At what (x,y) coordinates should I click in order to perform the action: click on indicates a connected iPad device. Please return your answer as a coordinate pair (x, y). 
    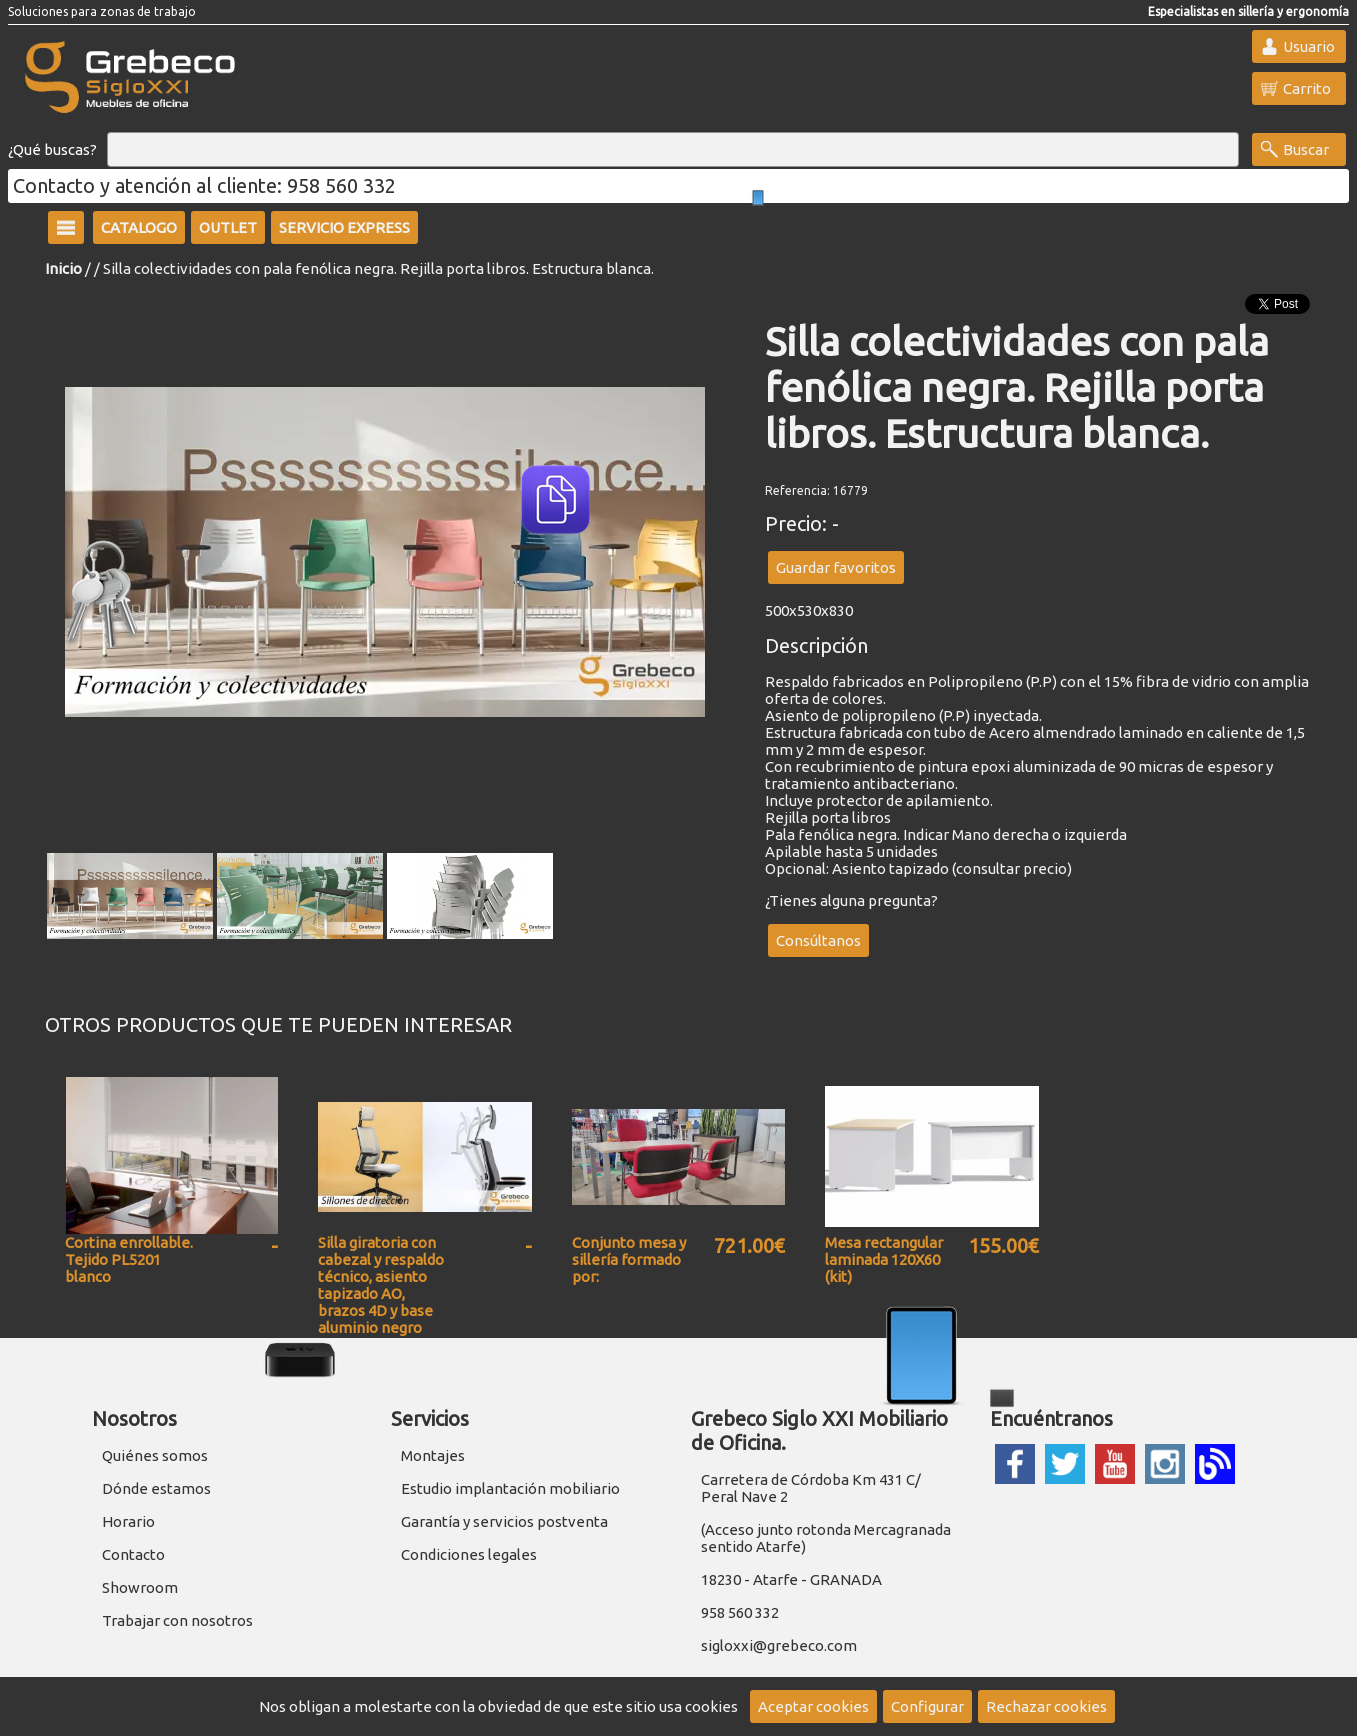
    Looking at the image, I should click on (921, 1356).